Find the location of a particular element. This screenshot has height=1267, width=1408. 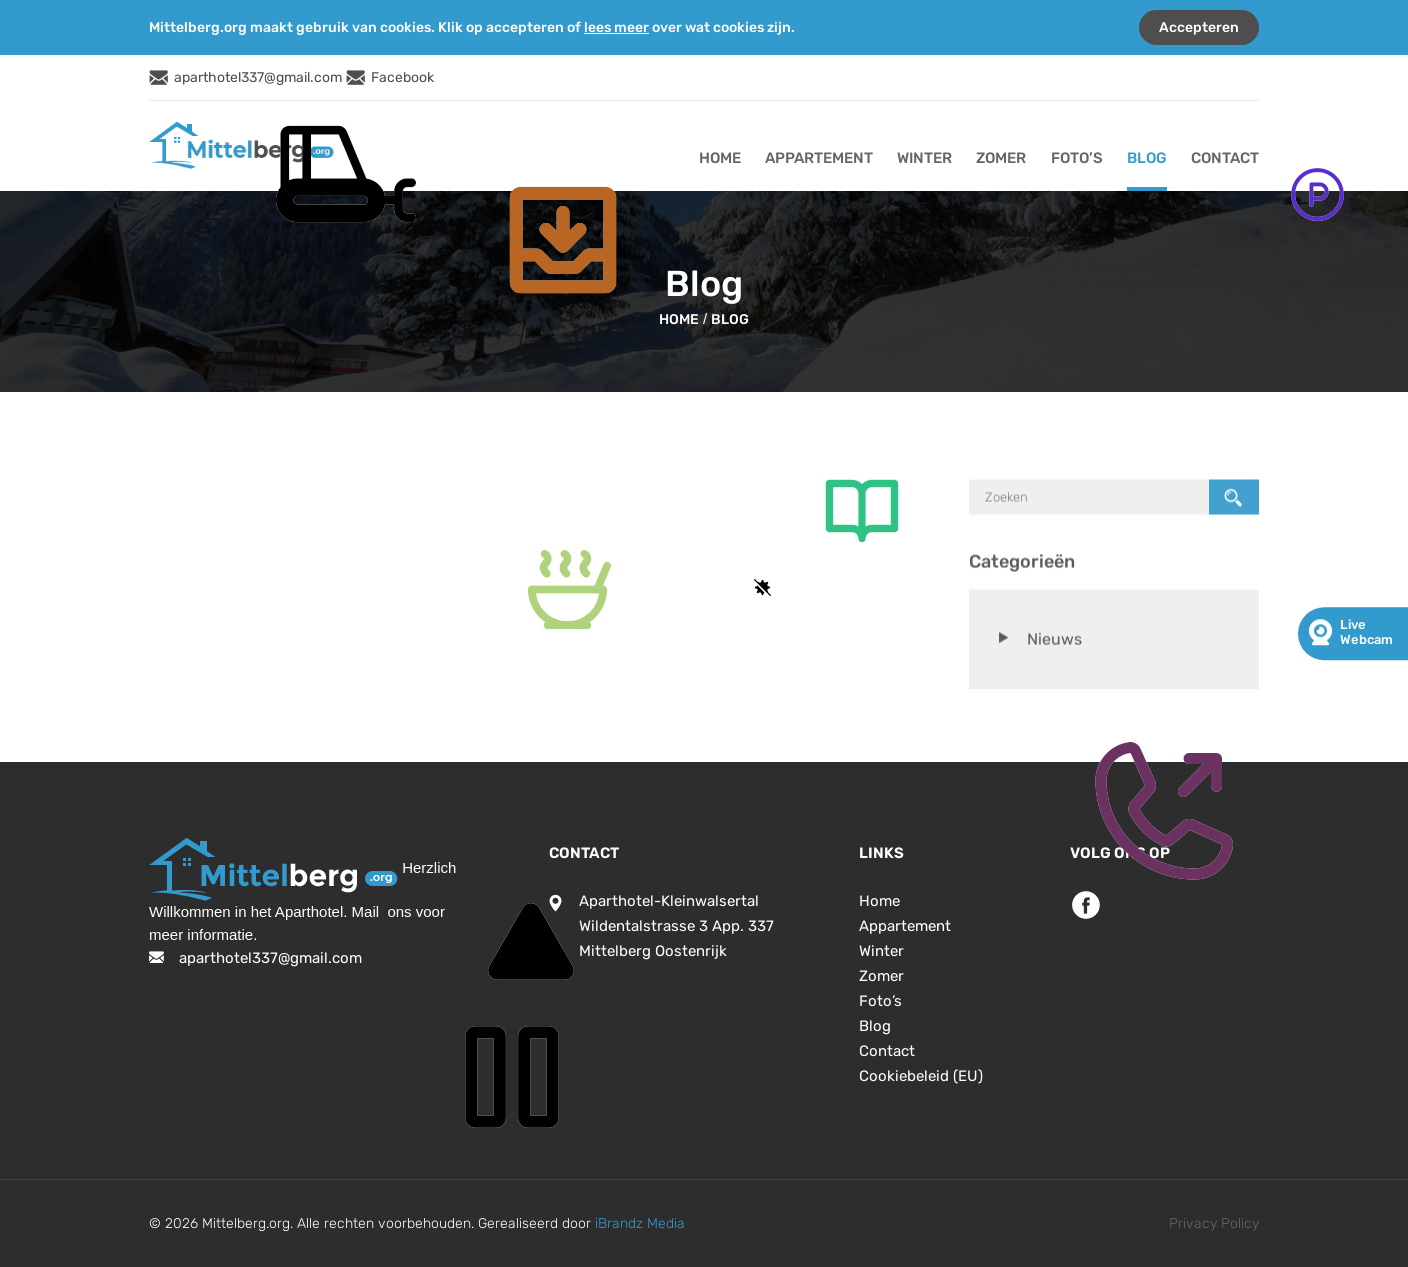

construction or building feature is located at coordinates (346, 174).